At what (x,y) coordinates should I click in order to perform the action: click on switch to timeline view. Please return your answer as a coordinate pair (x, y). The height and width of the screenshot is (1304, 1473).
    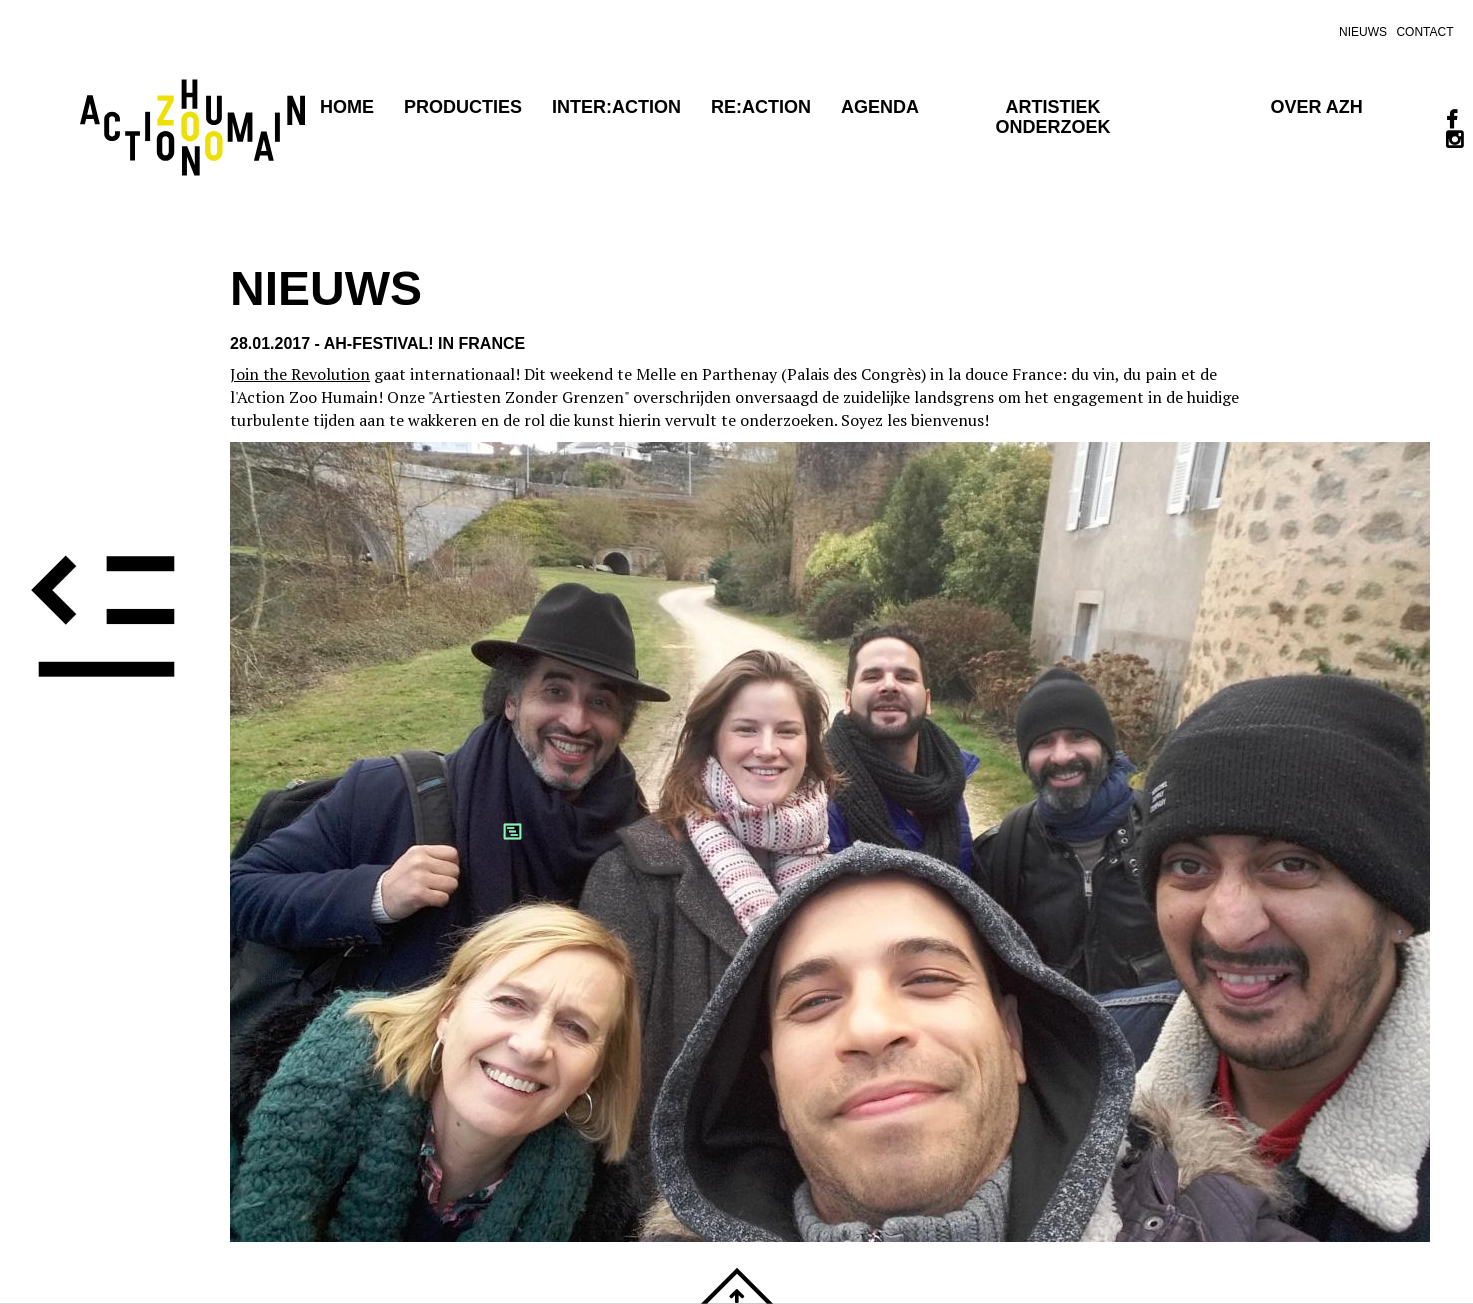
    Looking at the image, I should click on (512, 831).